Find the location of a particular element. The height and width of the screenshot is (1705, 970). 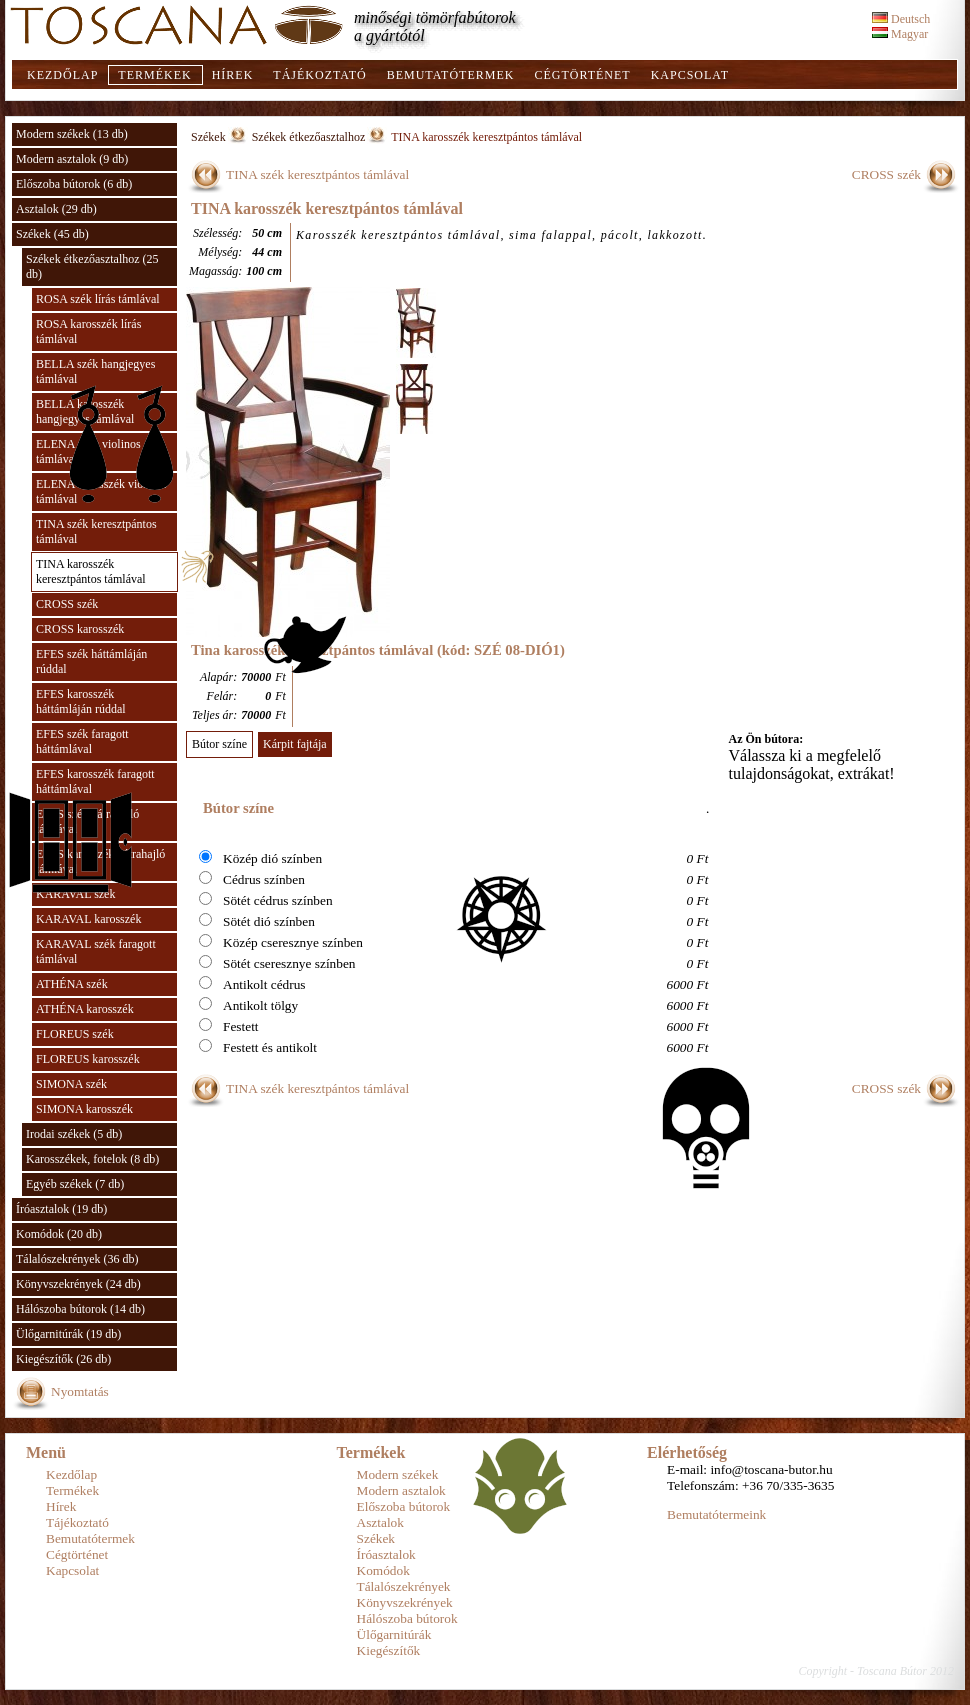

select triton or sea creature character is located at coordinates (520, 1486).